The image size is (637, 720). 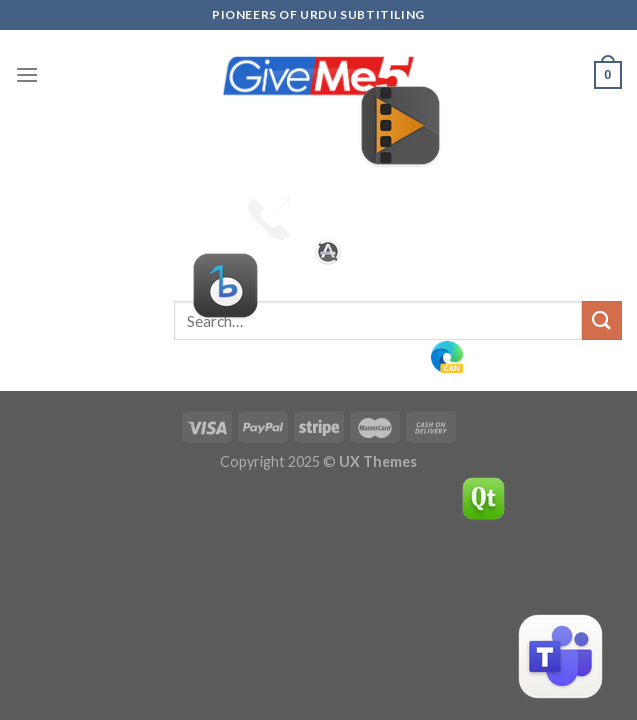 I want to click on open banshee media player, so click(x=225, y=285).